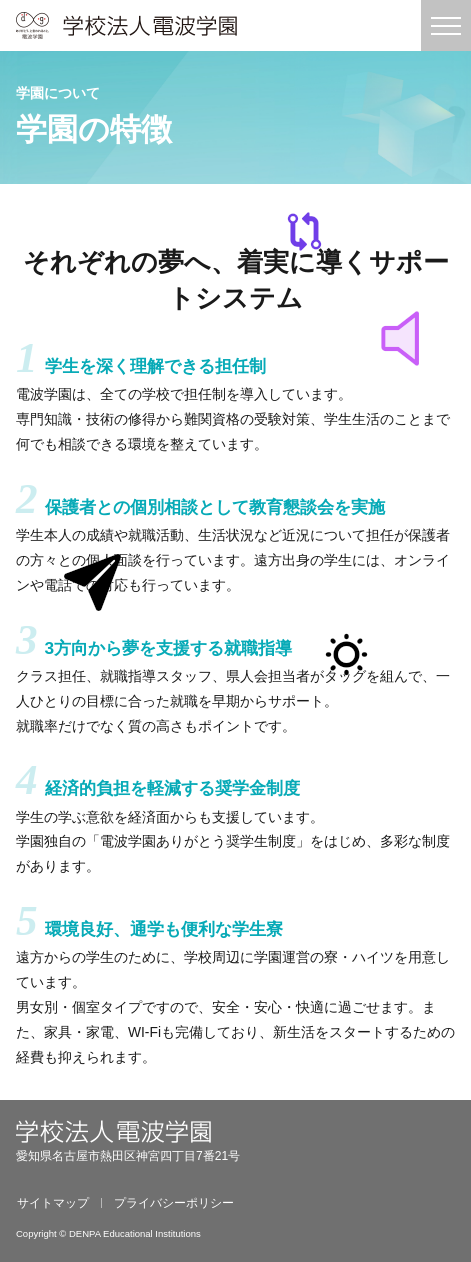 Image resolution: width=471 pixels, height=1262 pixels. What do you see at coordinates (408, 338) in the screenshot?
I see `speaker with no volume or sound output` at bounding box center [408, 338].